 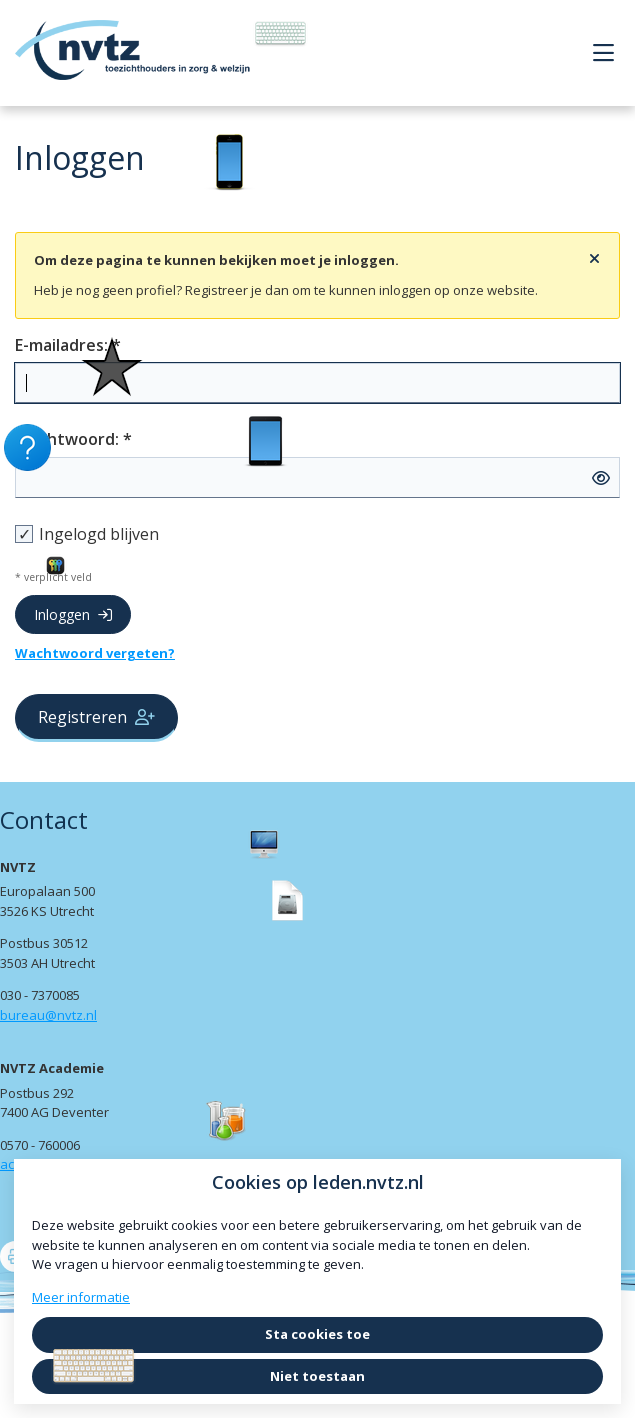 What do you see at coordinates (27, 447) in the screenshot?
I see `access help or support information` at bounding box center [27, 447].